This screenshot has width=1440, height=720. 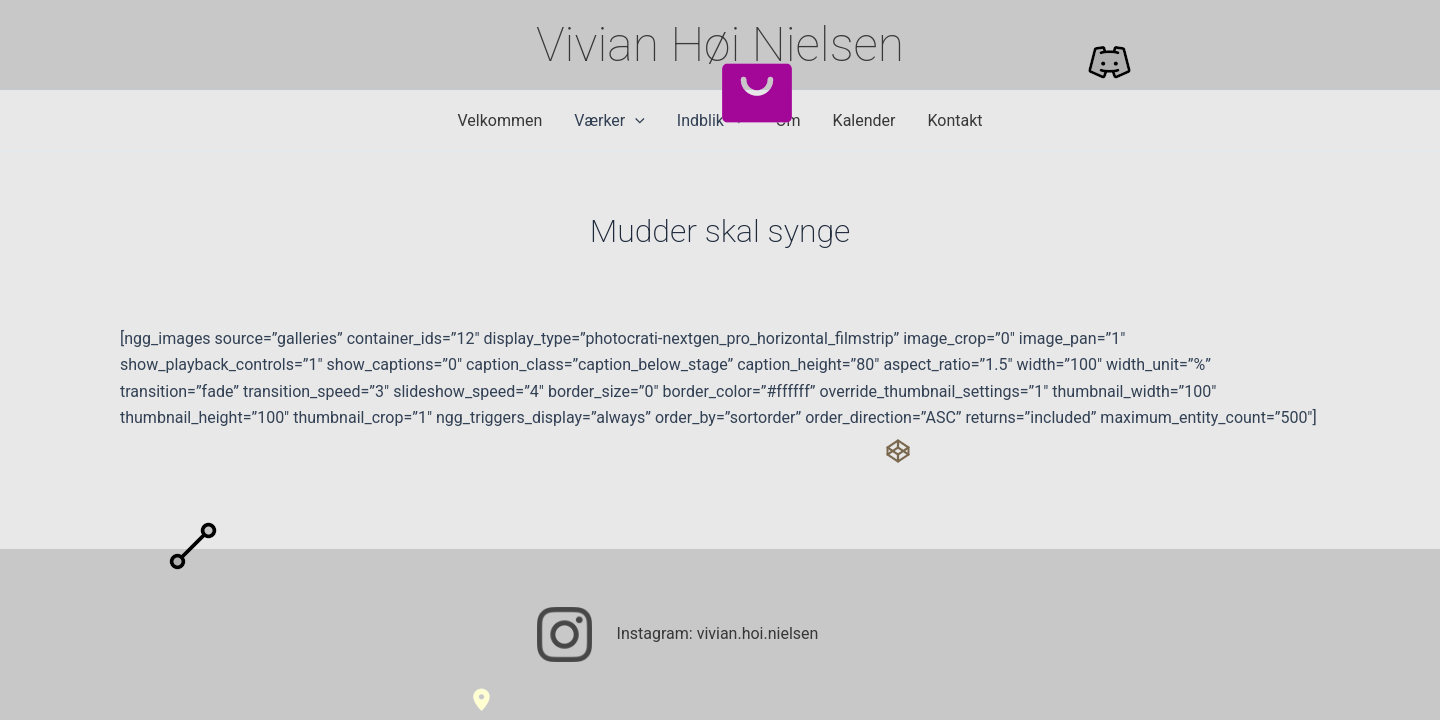 What do you see at coordinates (898, 451) in the screenshot?
I see `open CodePen website` at bounding box center [898, 451].